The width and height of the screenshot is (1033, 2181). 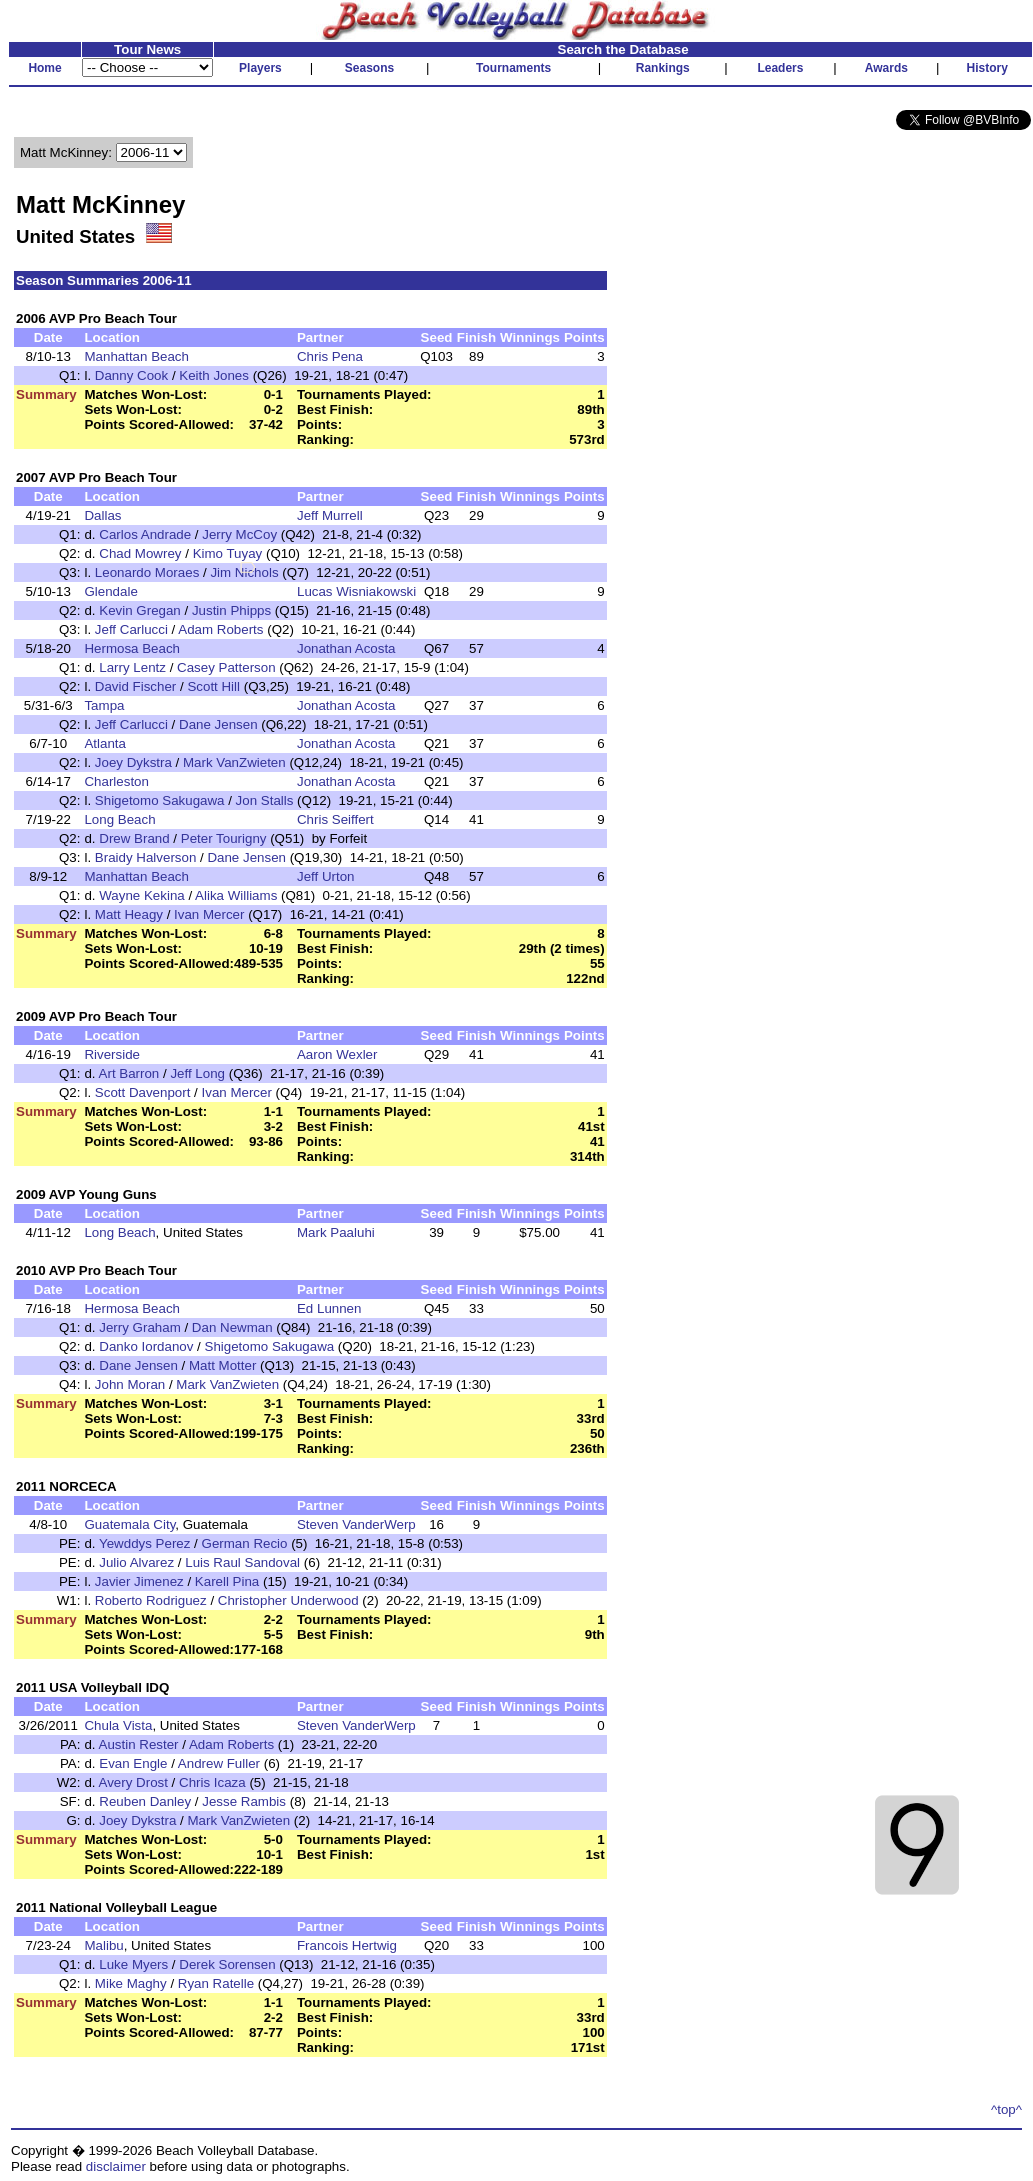 What do you see at coordinates (917, 1845) in the screenshot?
I see `indicates the number nine in a sequence or list` at bounding box center [917, 1845].